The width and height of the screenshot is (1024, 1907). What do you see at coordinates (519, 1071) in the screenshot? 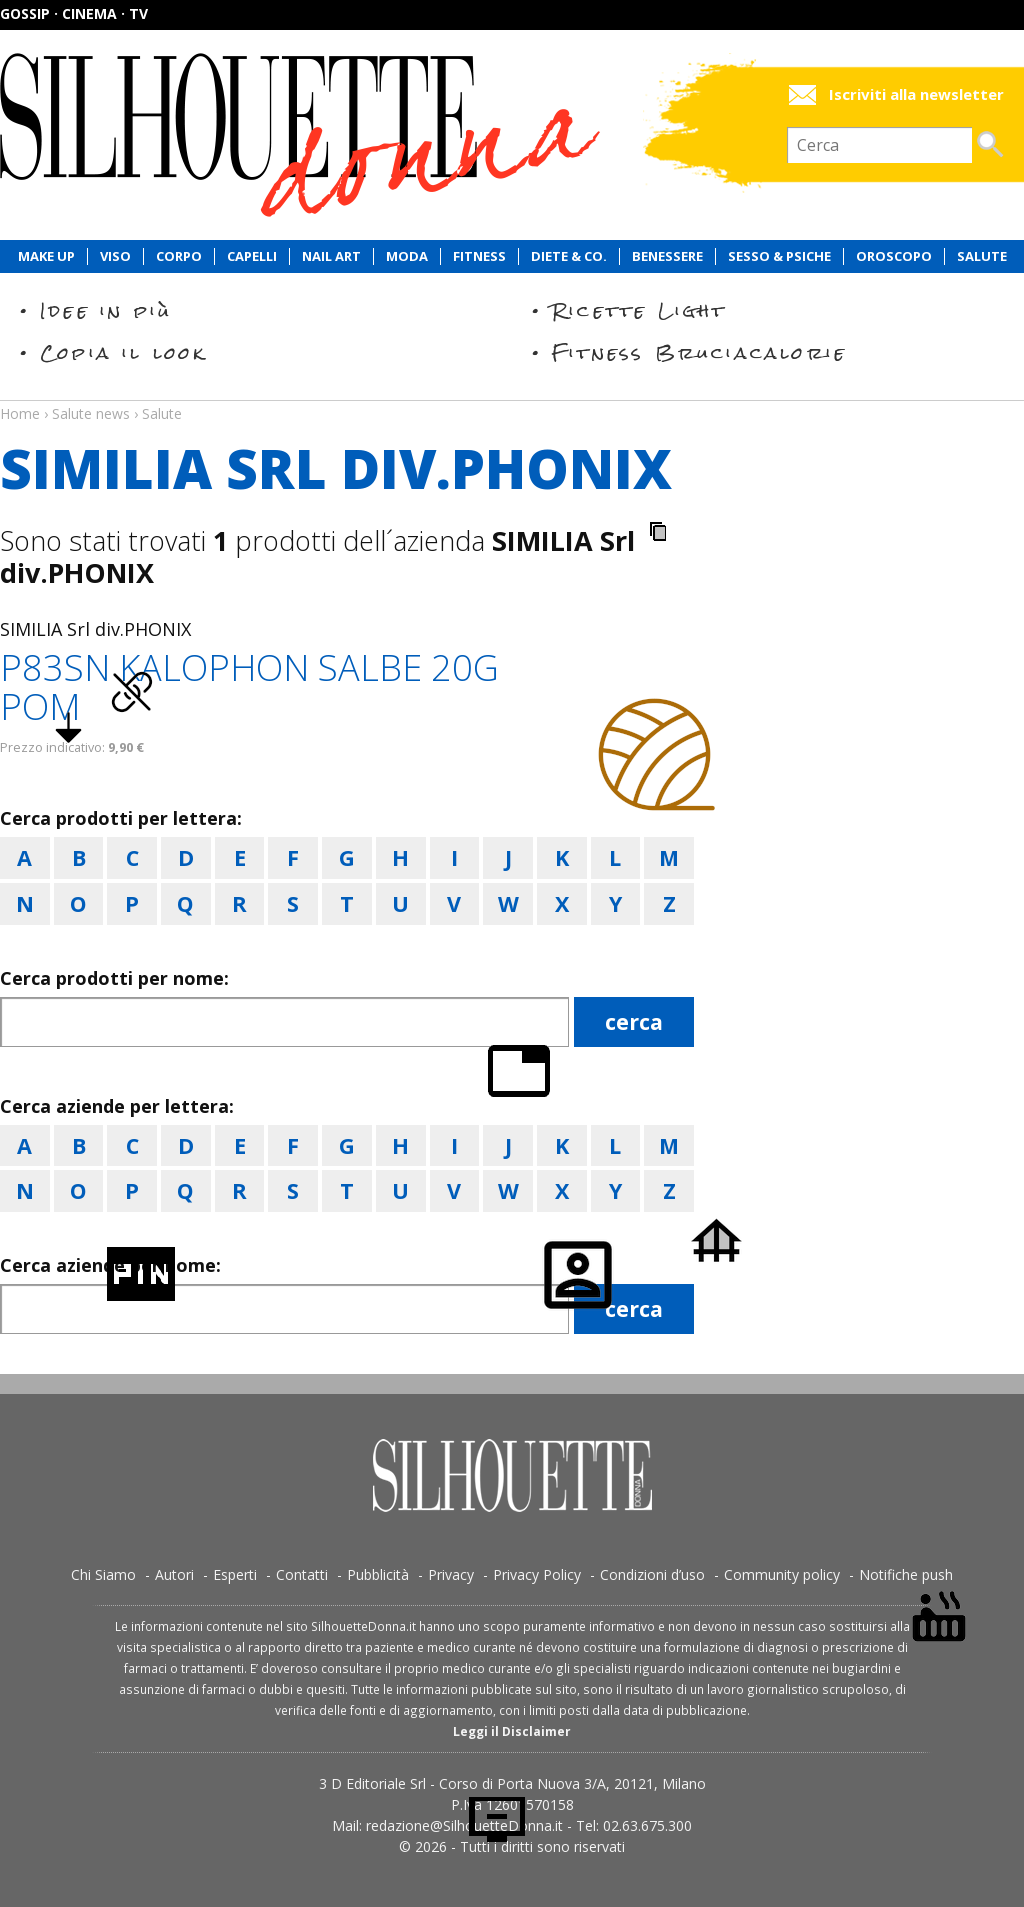
I see `open a new browser tab` at bounding box center [519, 1071].